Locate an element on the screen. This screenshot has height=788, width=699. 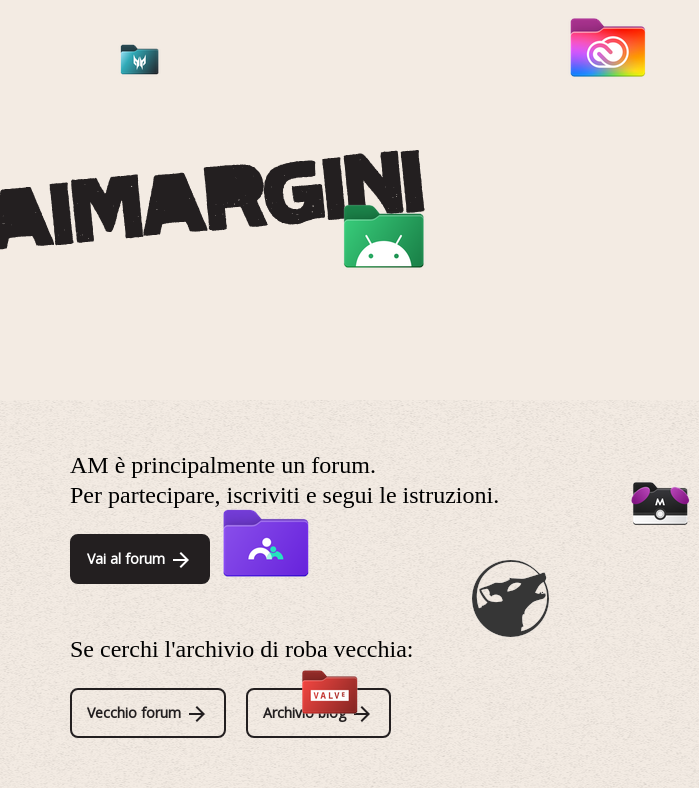
open amarok music player is located at coordinates (510, 598).